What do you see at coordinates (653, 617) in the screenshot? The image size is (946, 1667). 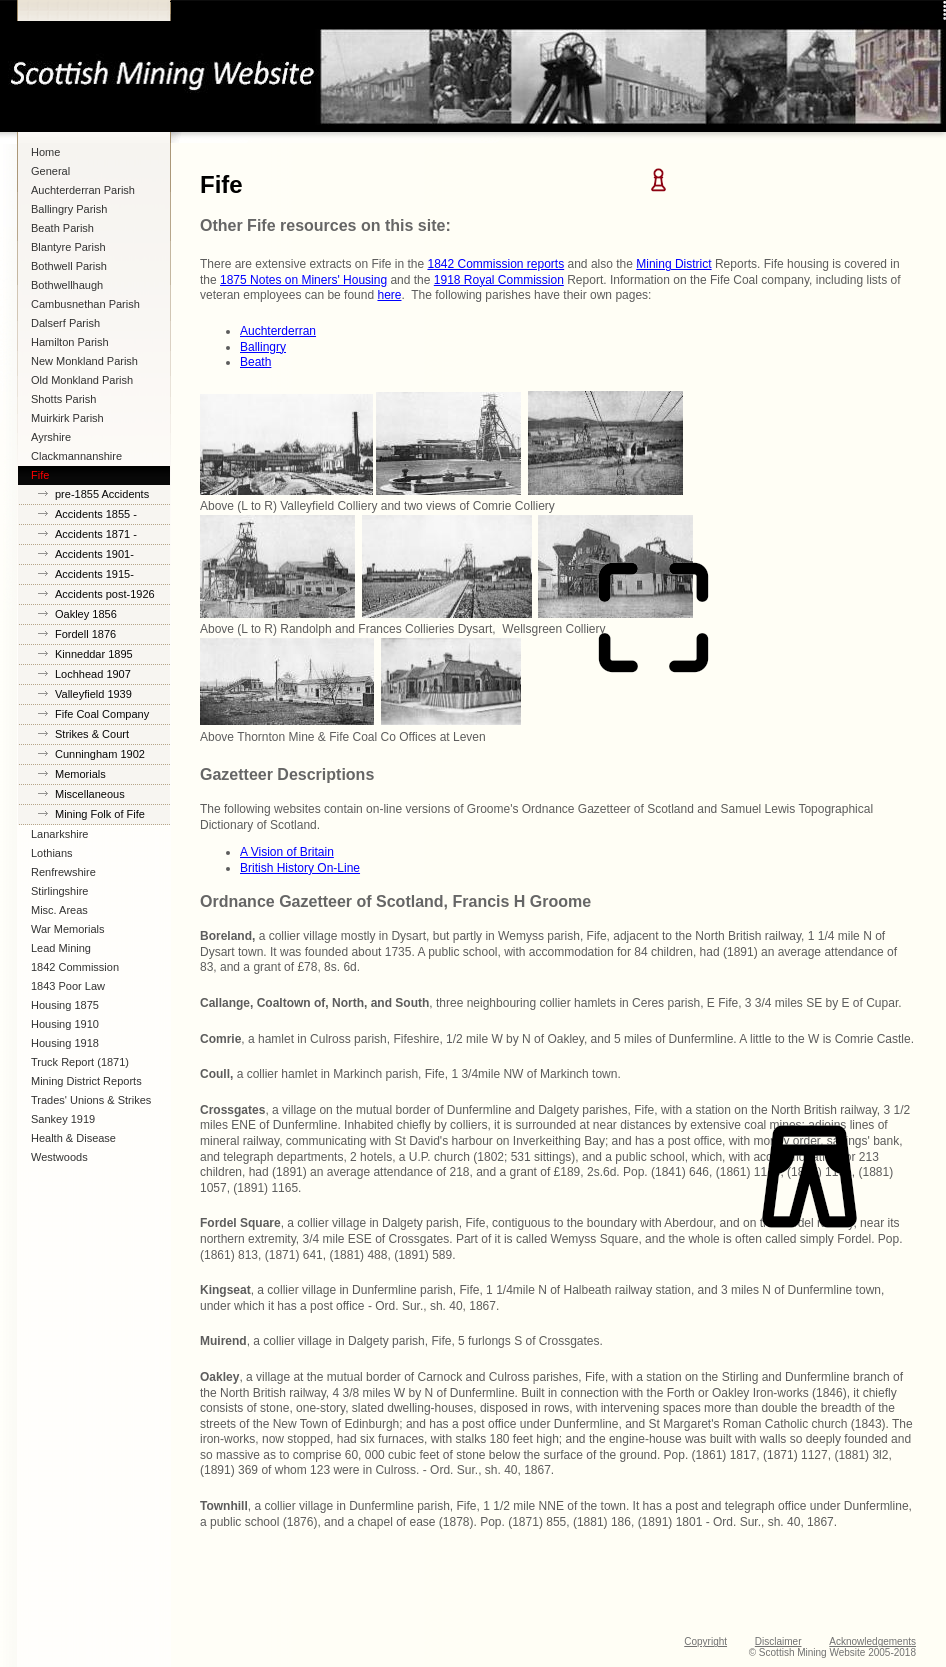 I see `enter fullscreen mode` at bounding box center [653, 617].